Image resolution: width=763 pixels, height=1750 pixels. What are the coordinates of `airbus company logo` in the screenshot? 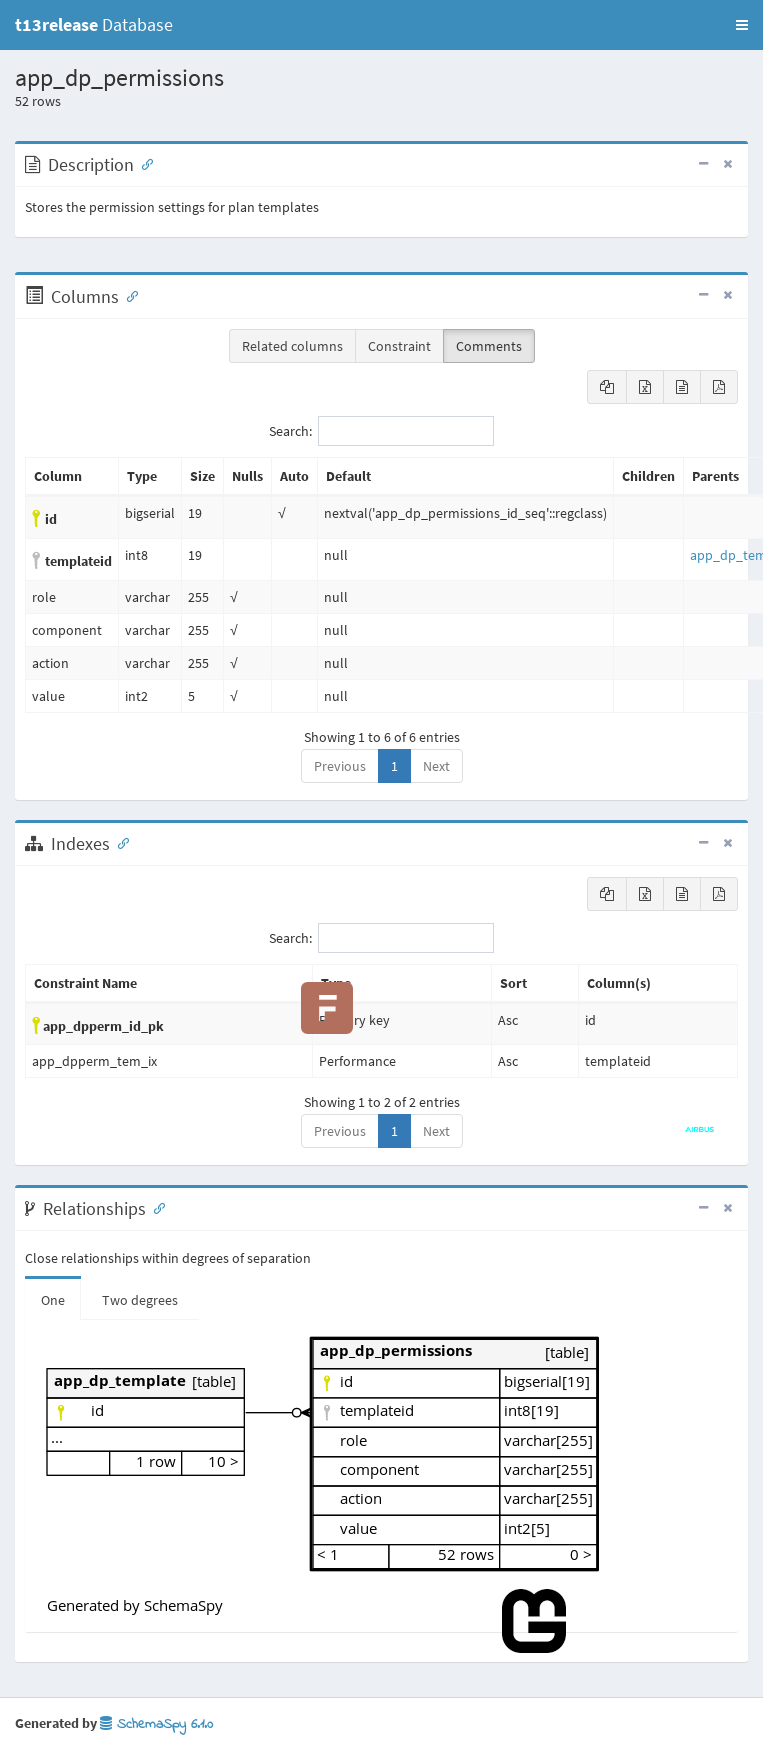 It's located at (699, 1129).